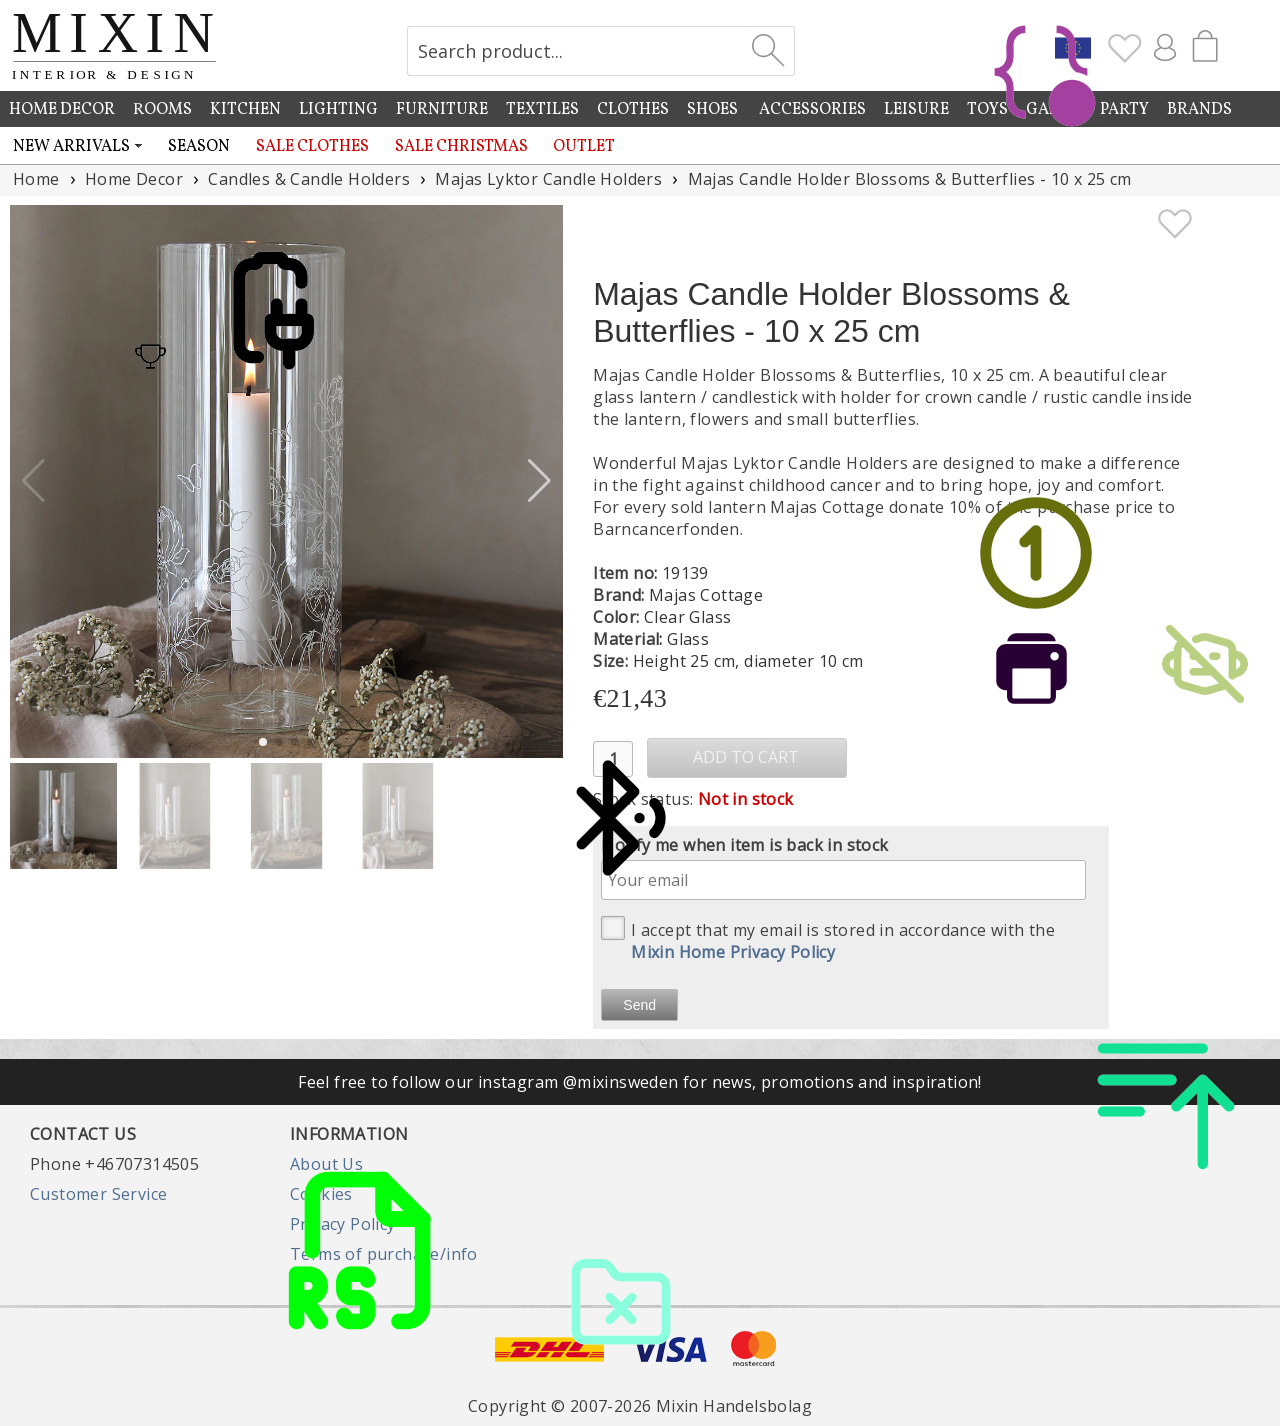 The height and width of the screenshot is (1426, 1280). I want to click on indicates battery is currently charging, so click(270, 307).